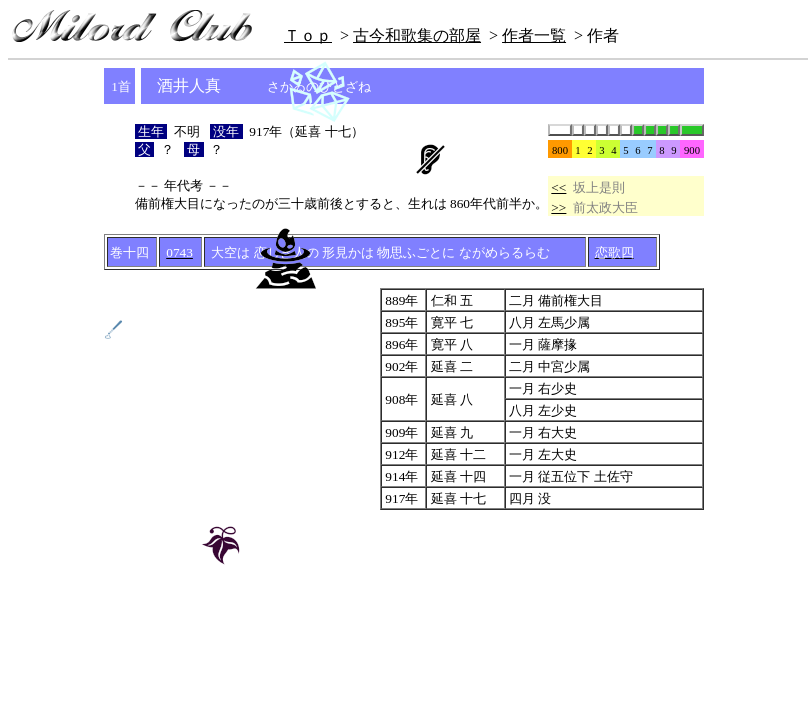 The width and height of the screenshot is (808, 720). I want to click on represents plant or nature-related content, so click(220, 545).